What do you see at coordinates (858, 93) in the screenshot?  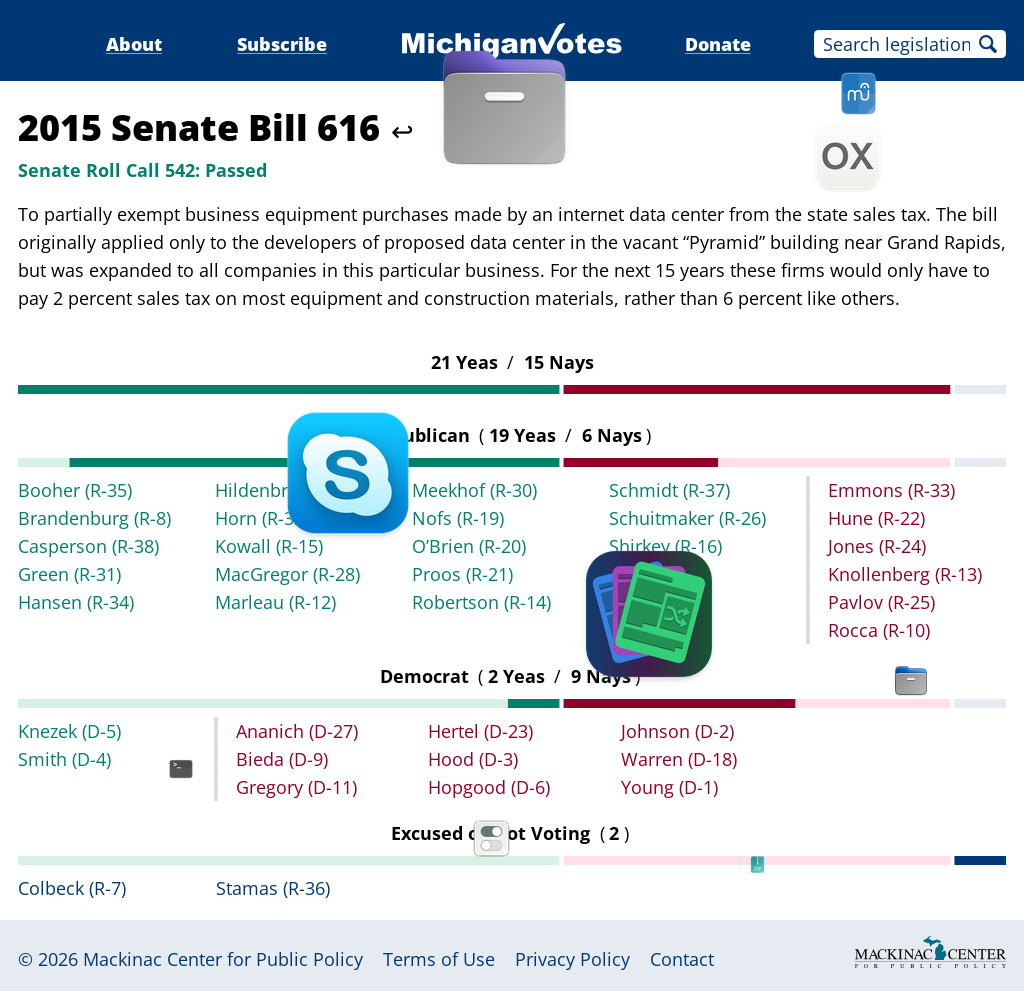 I see `open a MuseScore 3 music notation file` at bounding box center [858, 93].